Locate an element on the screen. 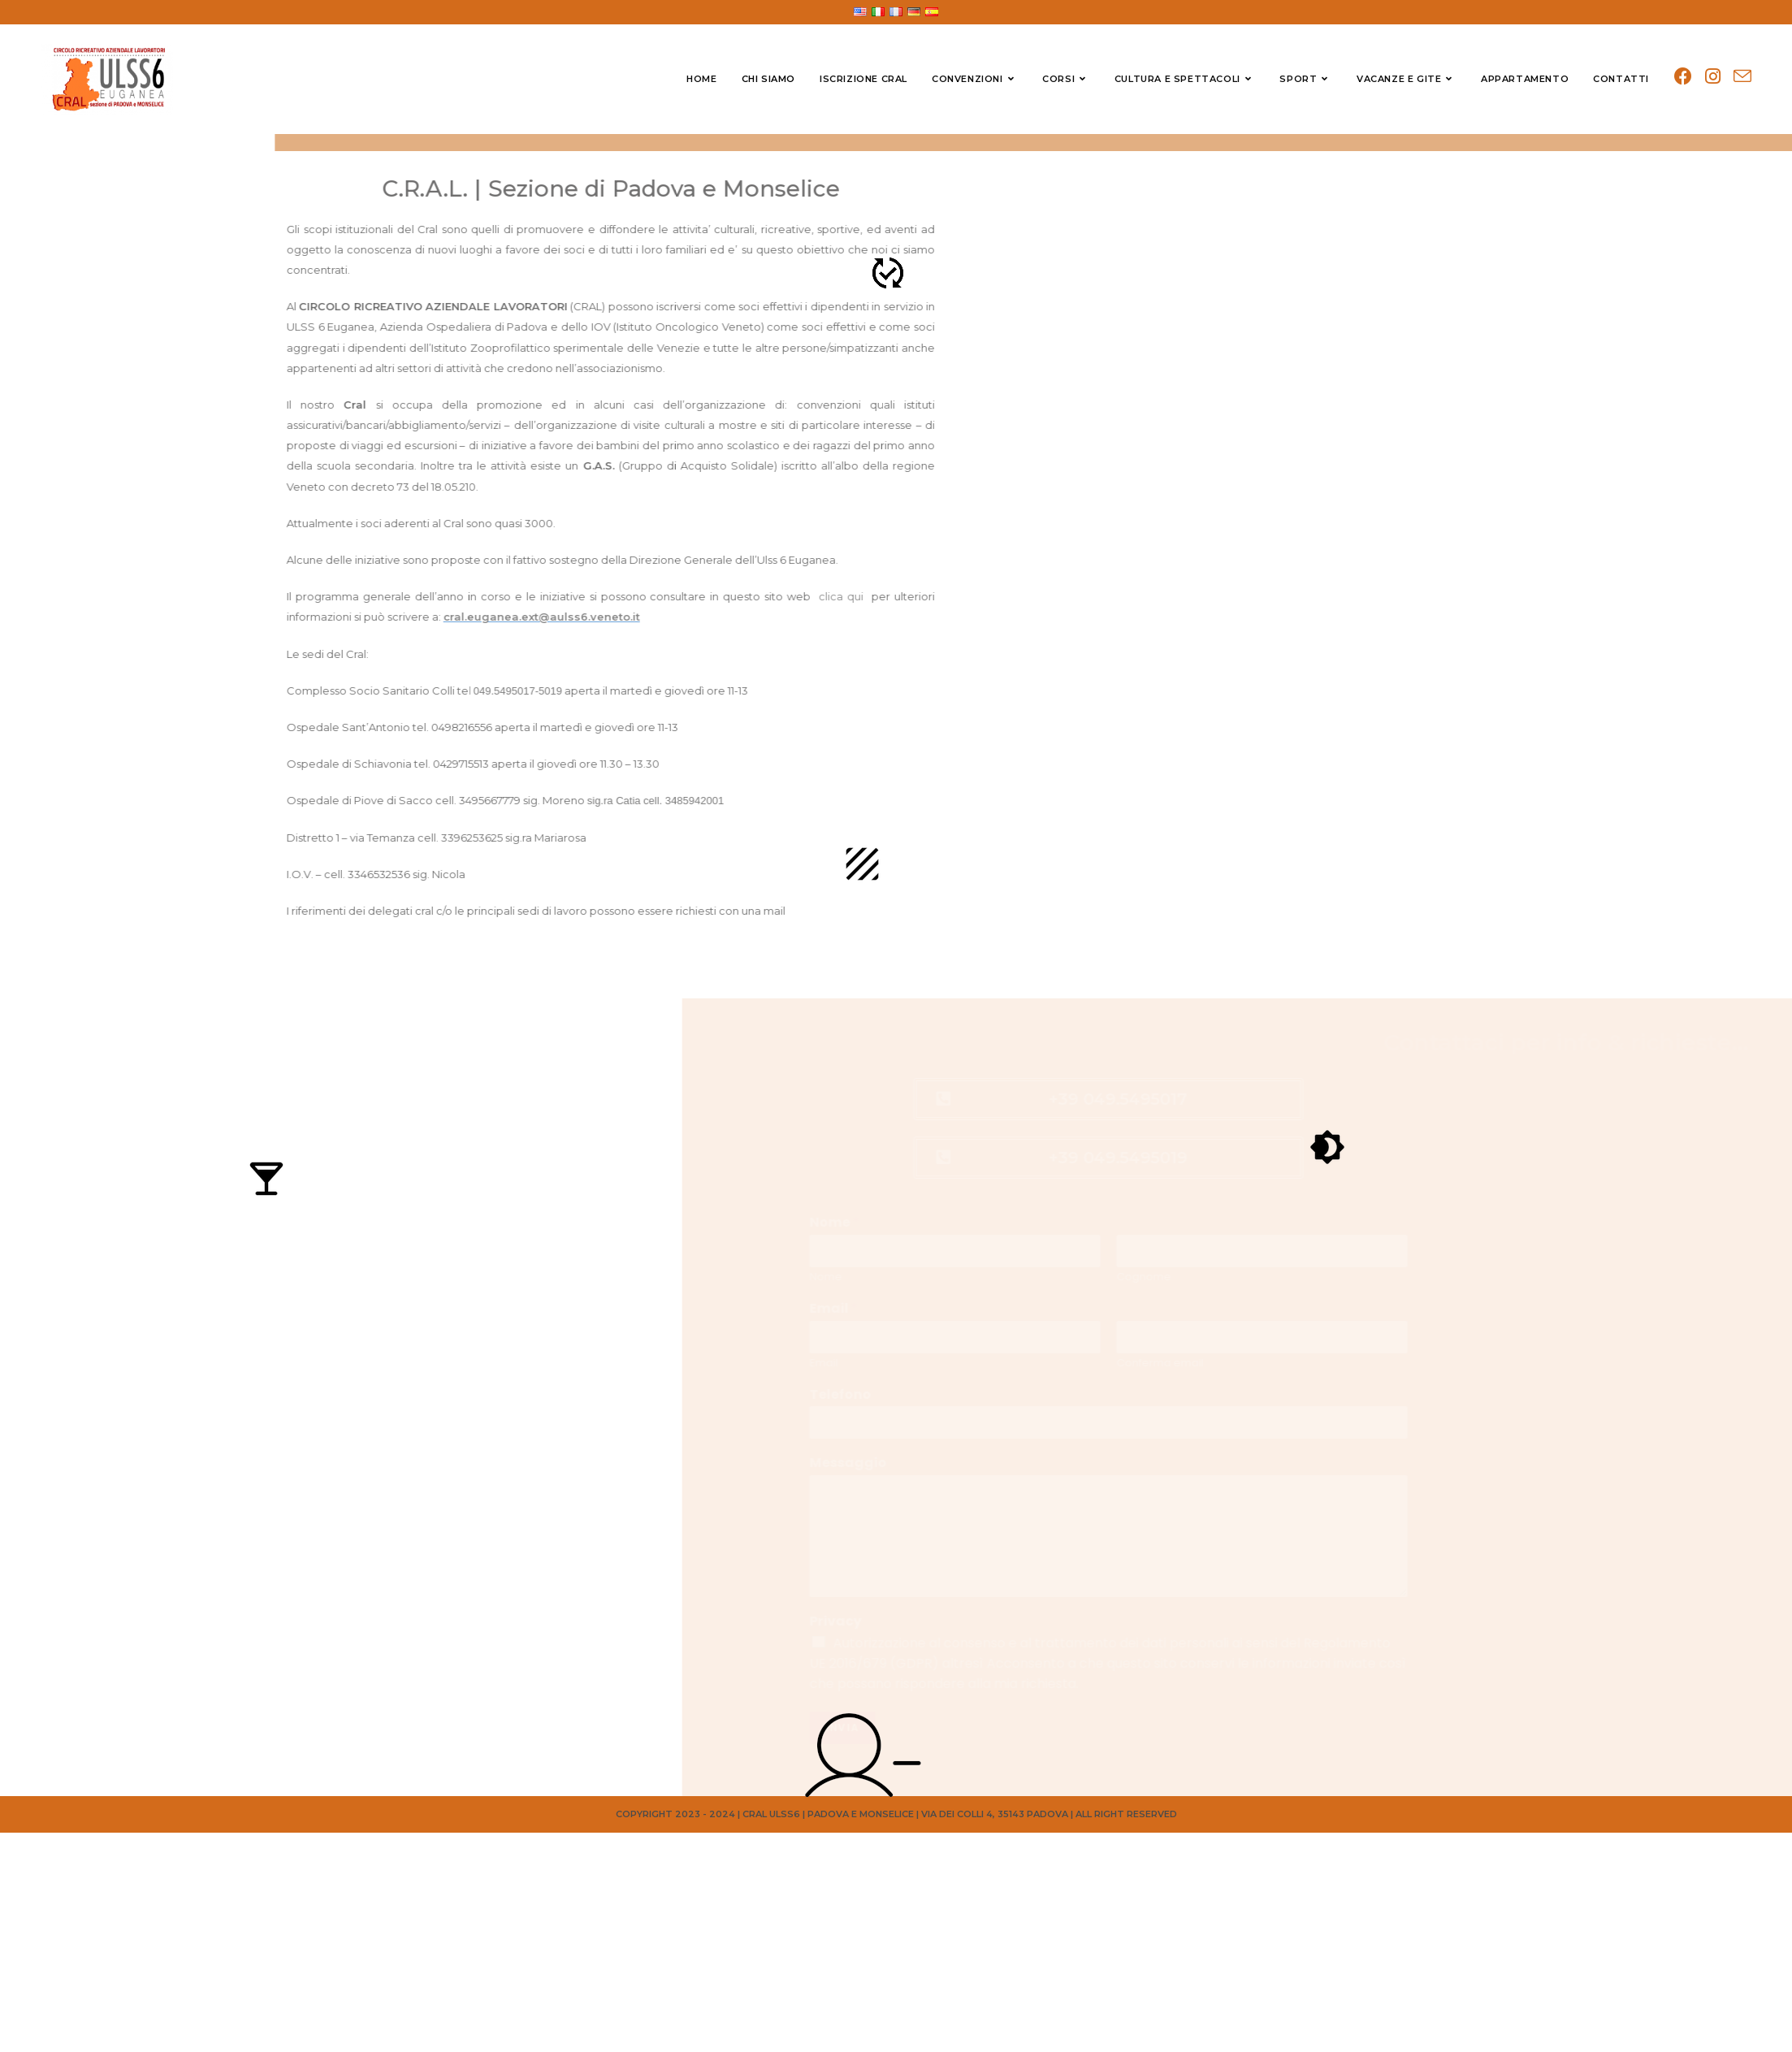  toggle dark mode or night theme is located at coordinates (1327, 1147).